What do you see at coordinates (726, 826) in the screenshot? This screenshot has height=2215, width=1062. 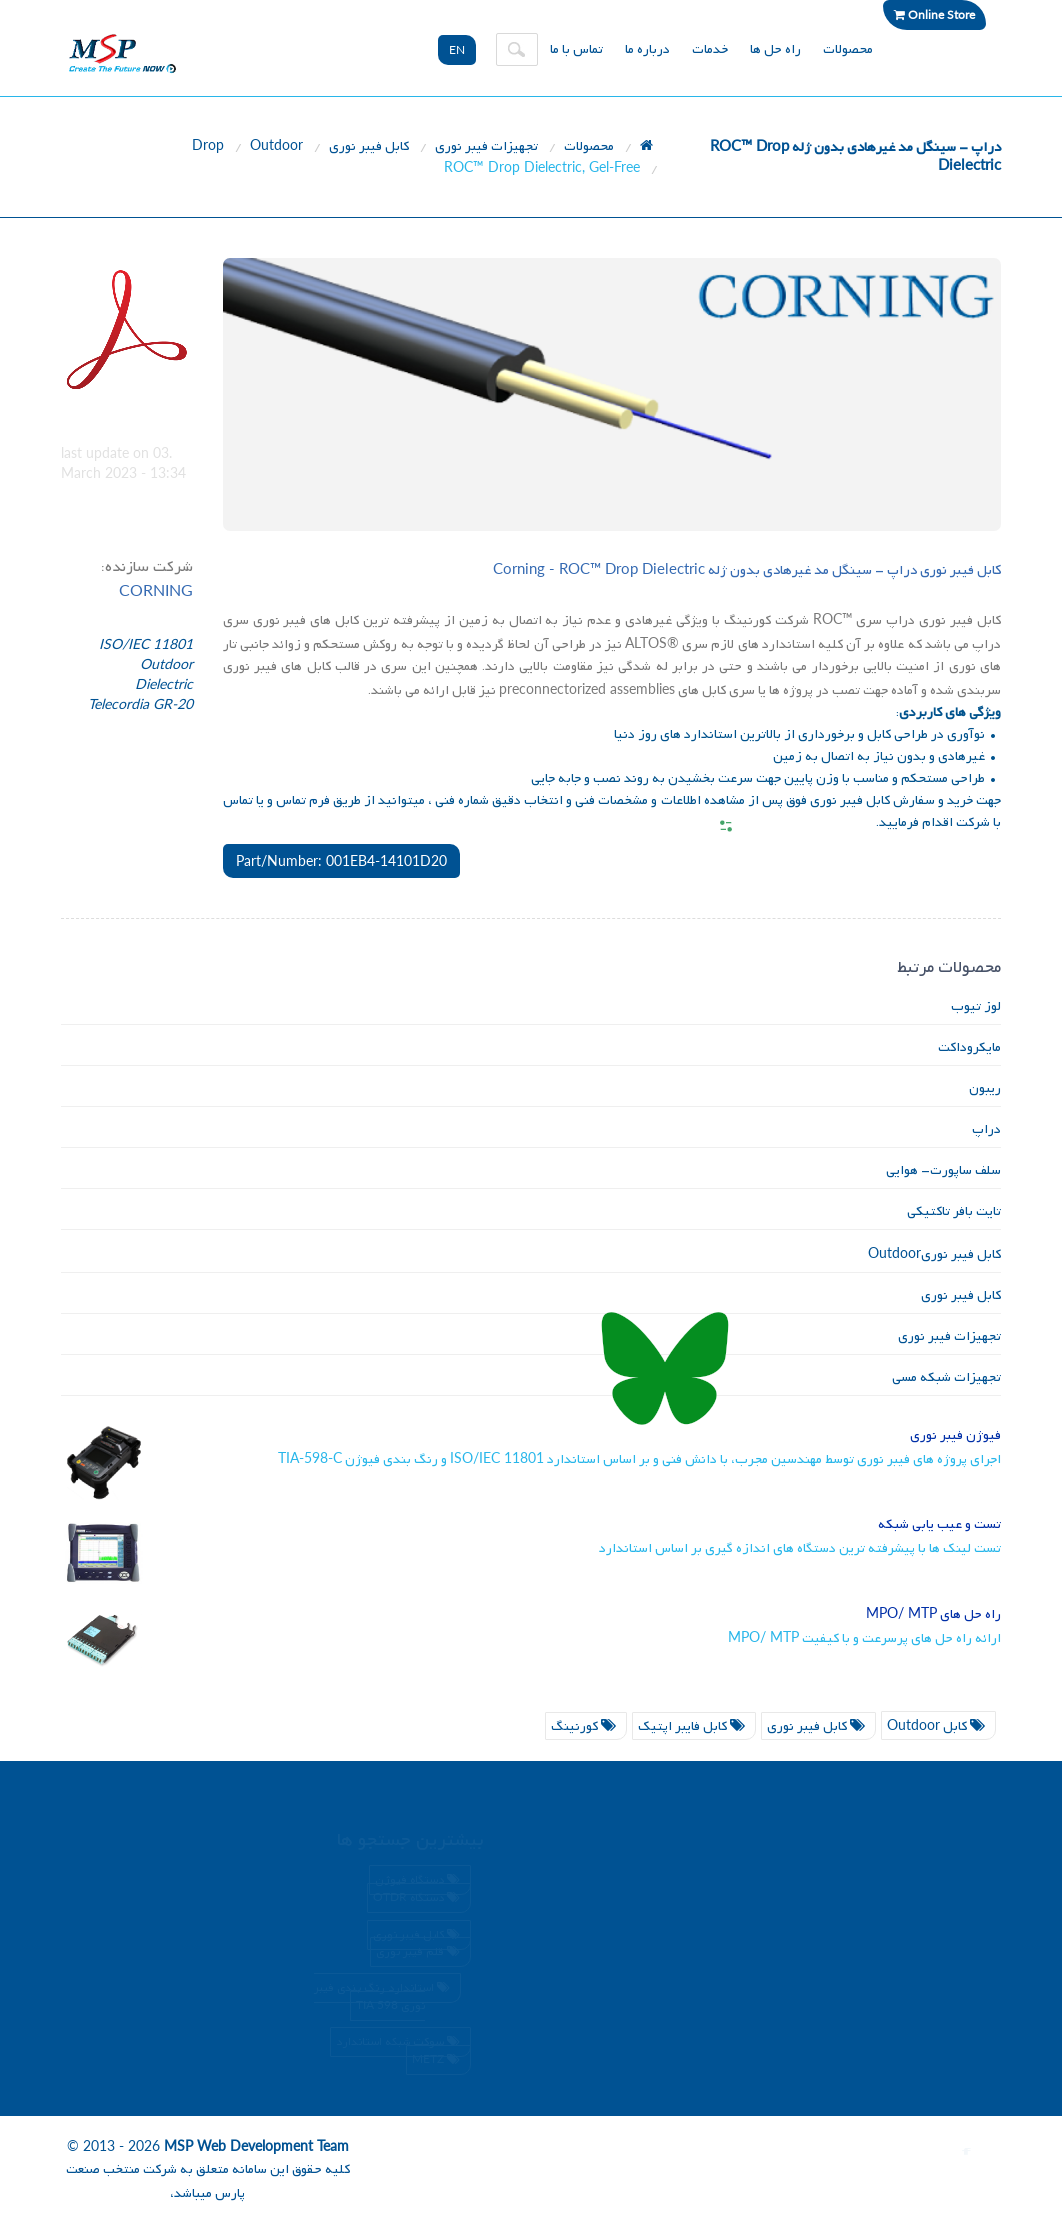 I see `adjust audio equalizer settings` at bounding box center [726, 826].